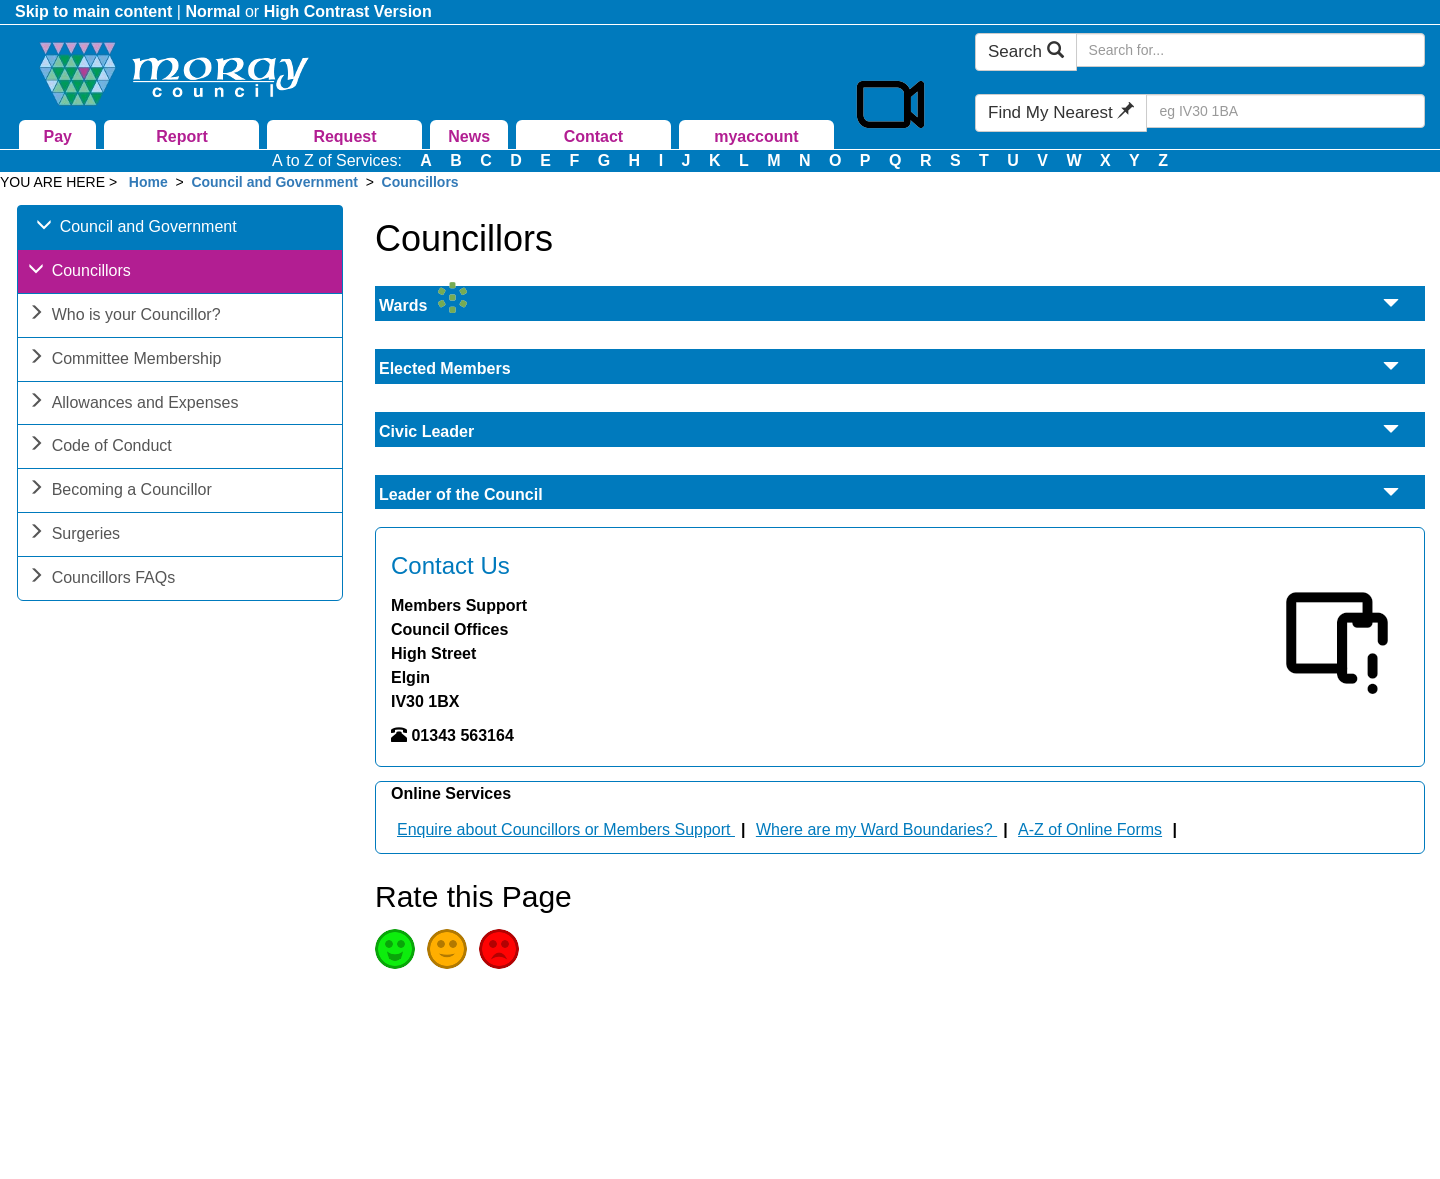 The height and width of the screenshot is (1179, 1440). What do you see at coordinates (1337, 638) in the screenshot?
I see `device sync error or warning` at bounding box center [1337, 638].